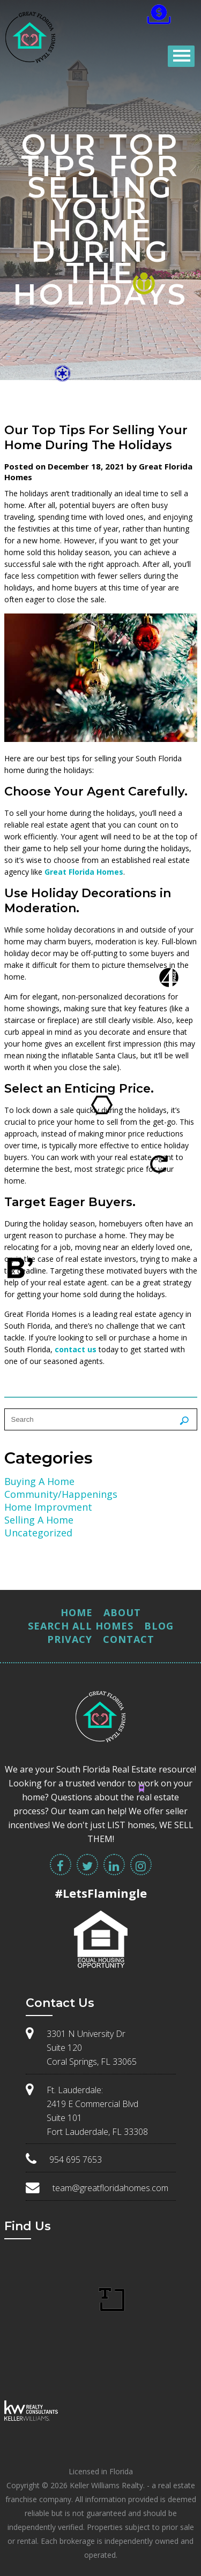 Image resolution: width=201 pixels, height=2576 pixels. What do you see at coordinates (159, 1164) in the screenshot?
I see `redo the last action` at bounding box center [159, 1164].